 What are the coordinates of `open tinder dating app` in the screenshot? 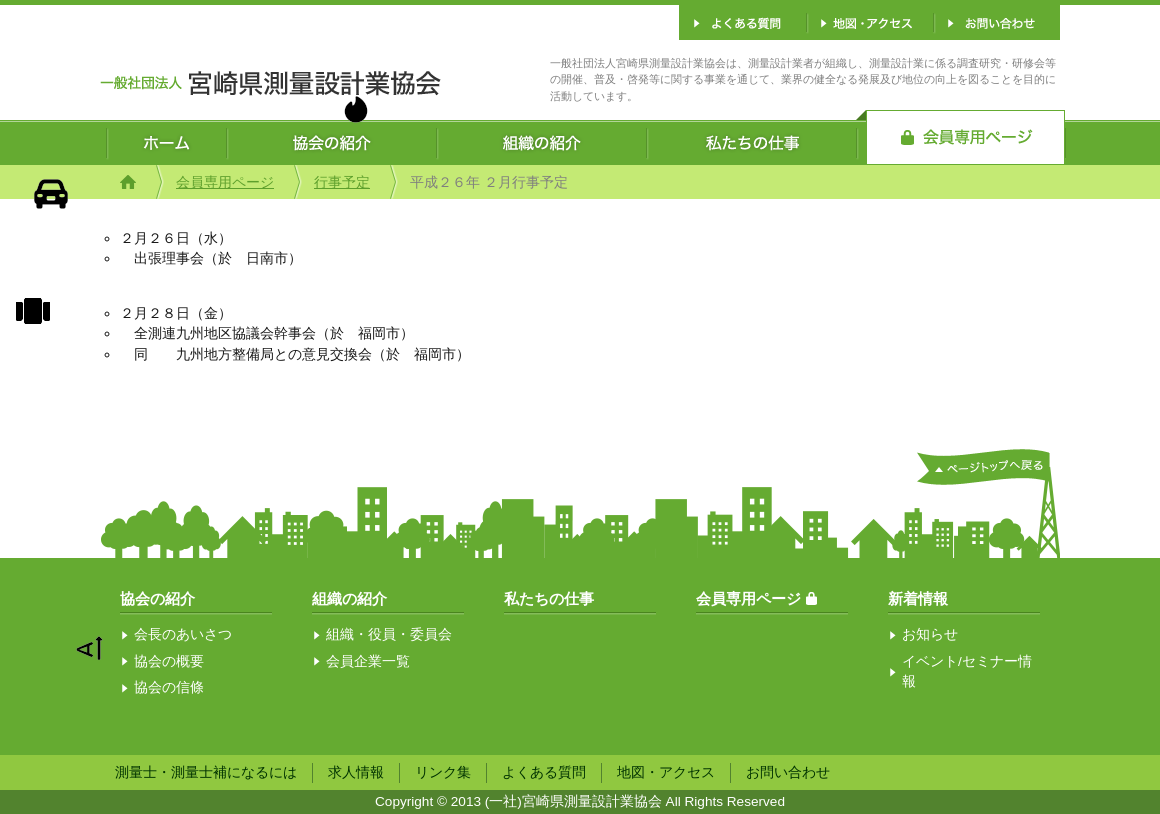 It's located at (356, 110).